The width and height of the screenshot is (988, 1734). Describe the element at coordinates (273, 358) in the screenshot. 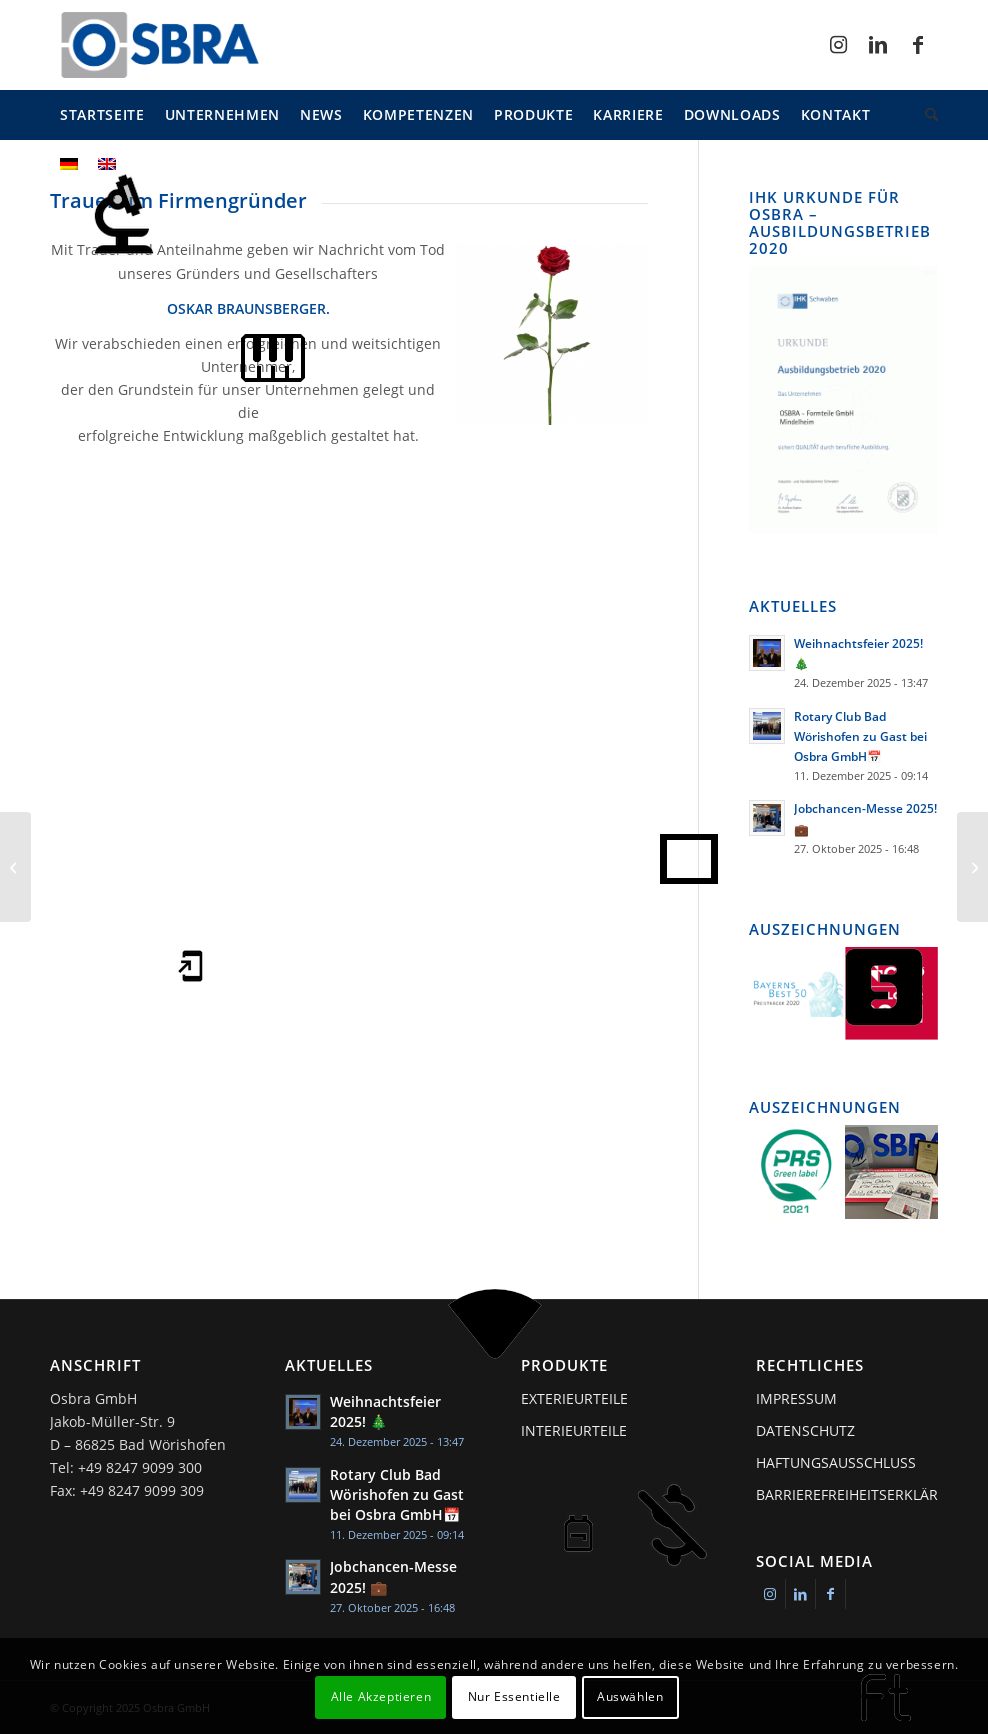

I see `open piano or keyboard instrument tool` at that location.